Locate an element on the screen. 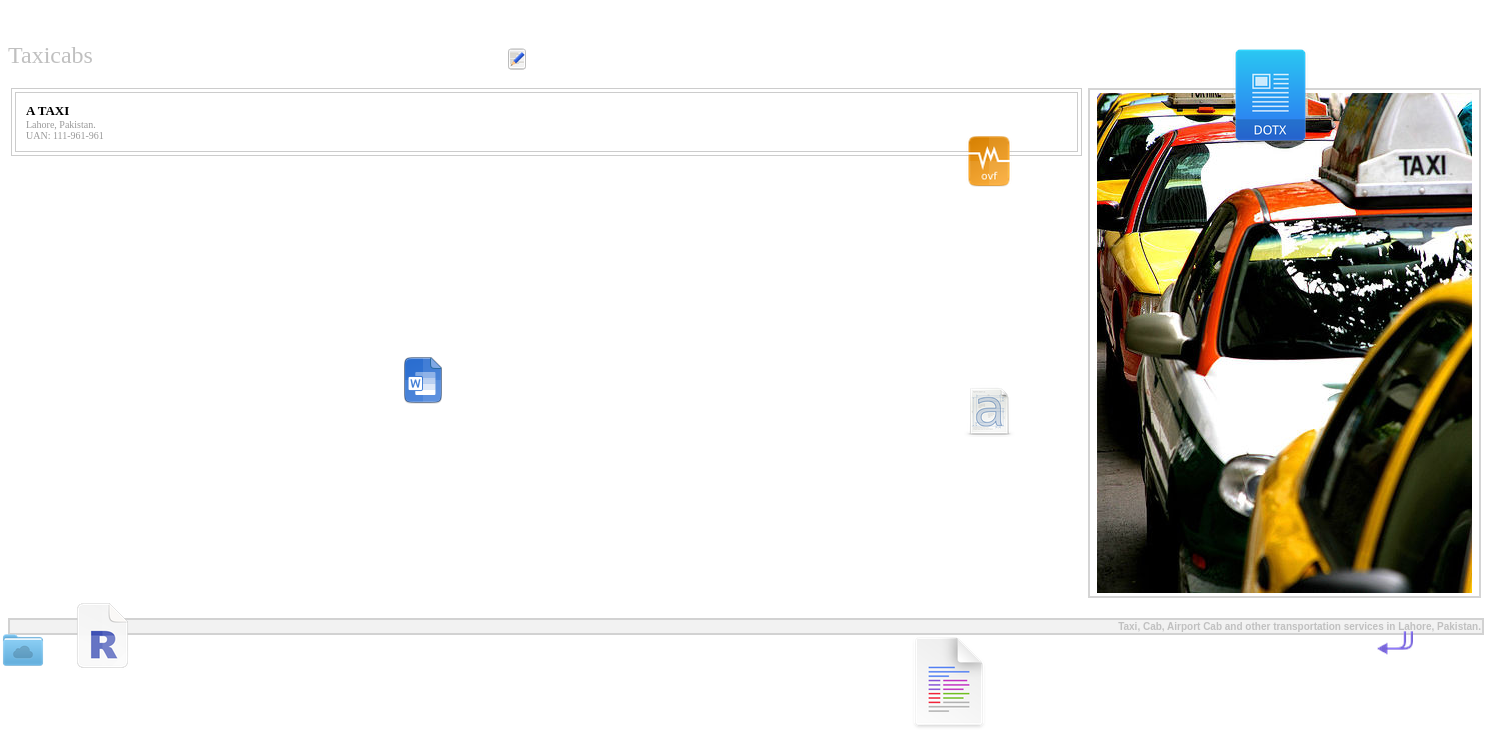 The height and width of the screenshot is (753, 1492). open the software learning center is located at coordinates (517, 59).